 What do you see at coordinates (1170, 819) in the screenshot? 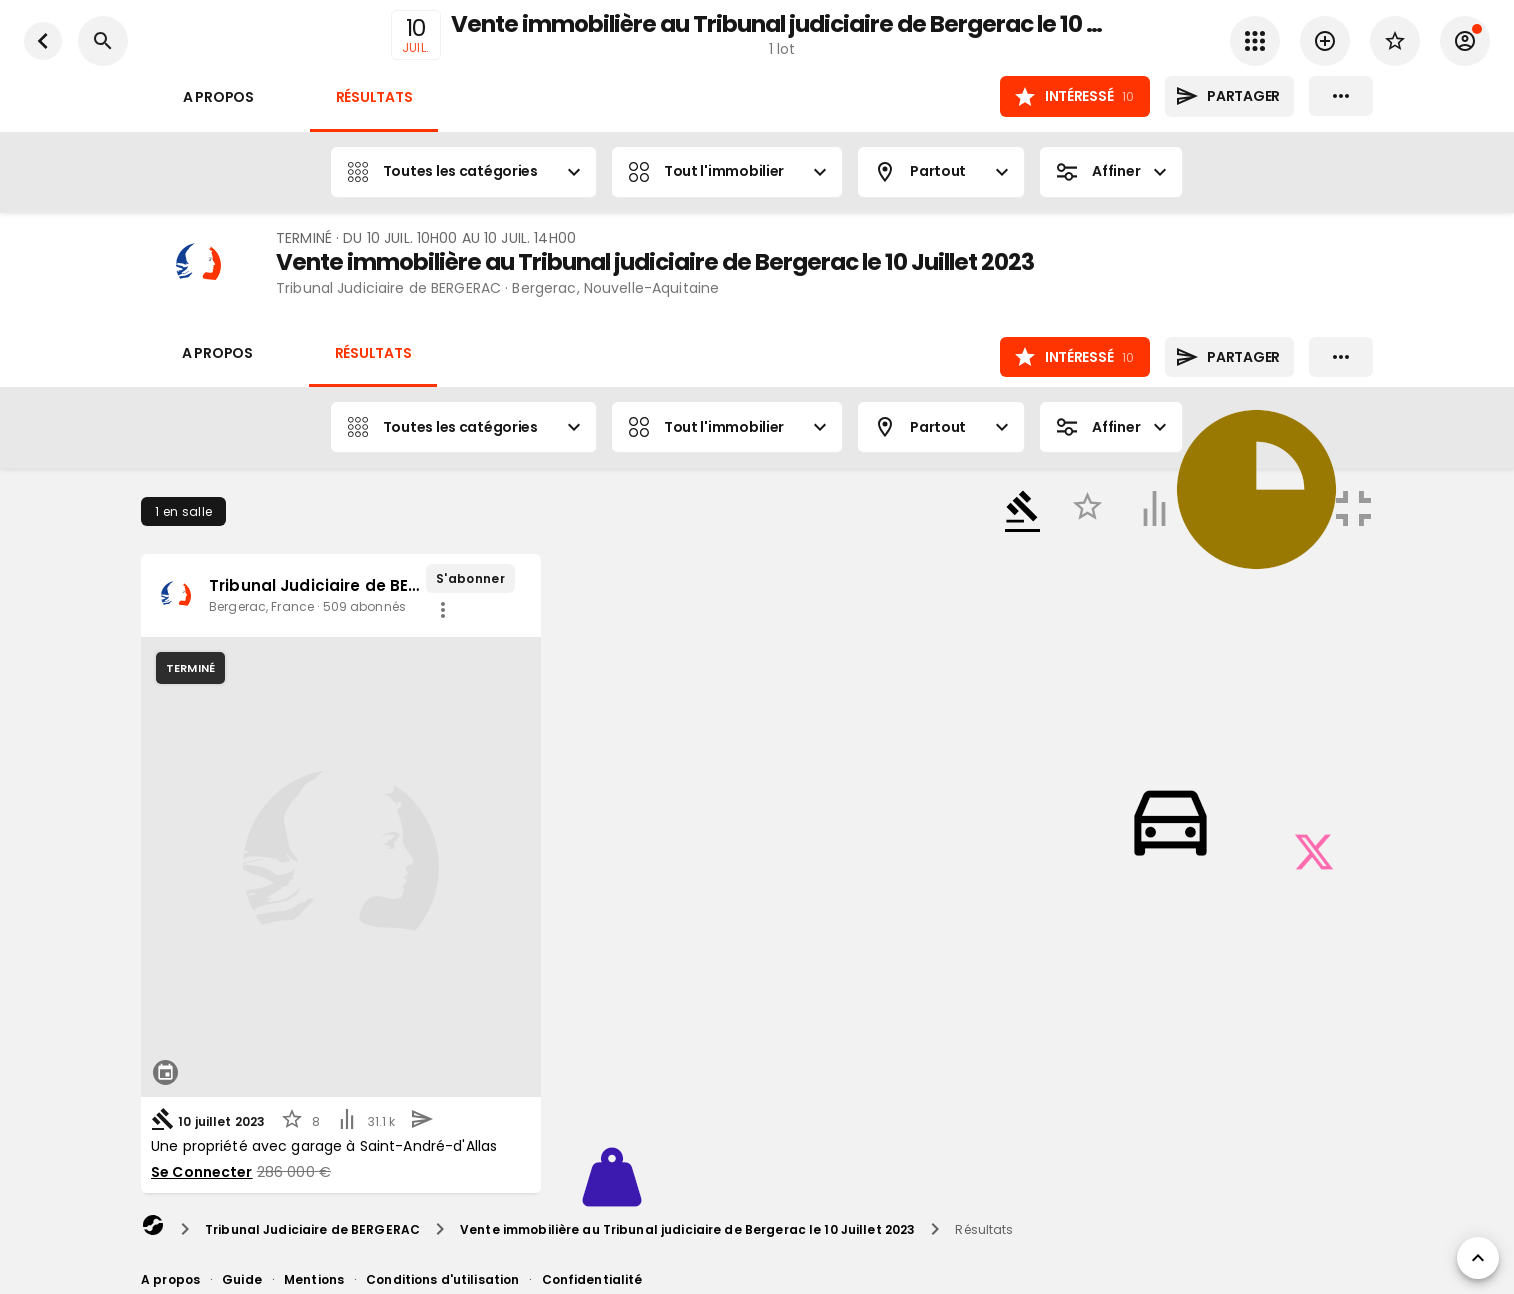
I see `access vehicle or car-related features` at bounding box center [1170, 819].